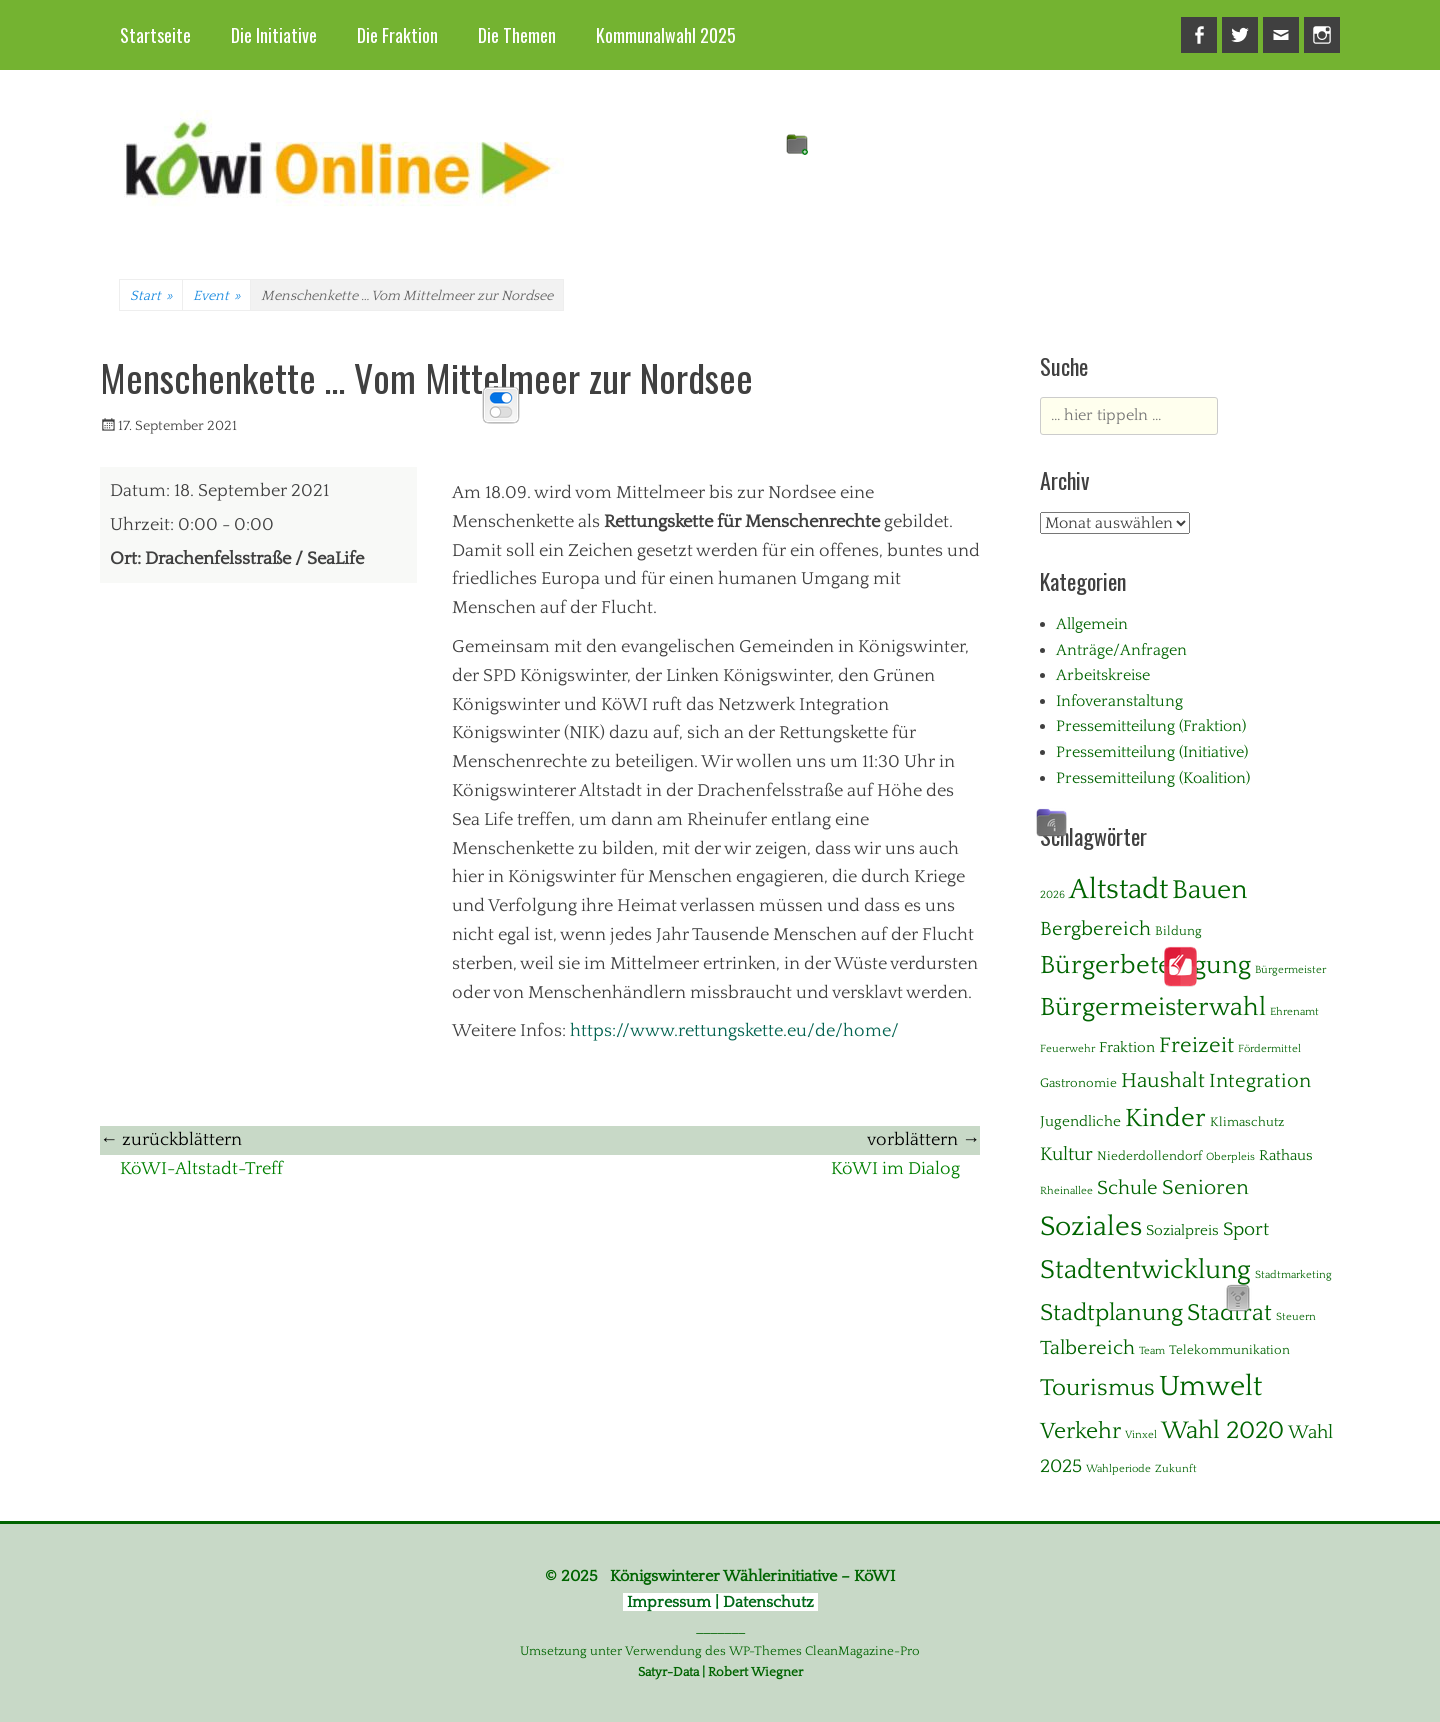 The height and width of the screenshot is (1722, 1440). I want to click on open gnome tweaks application, so click(501, 405).